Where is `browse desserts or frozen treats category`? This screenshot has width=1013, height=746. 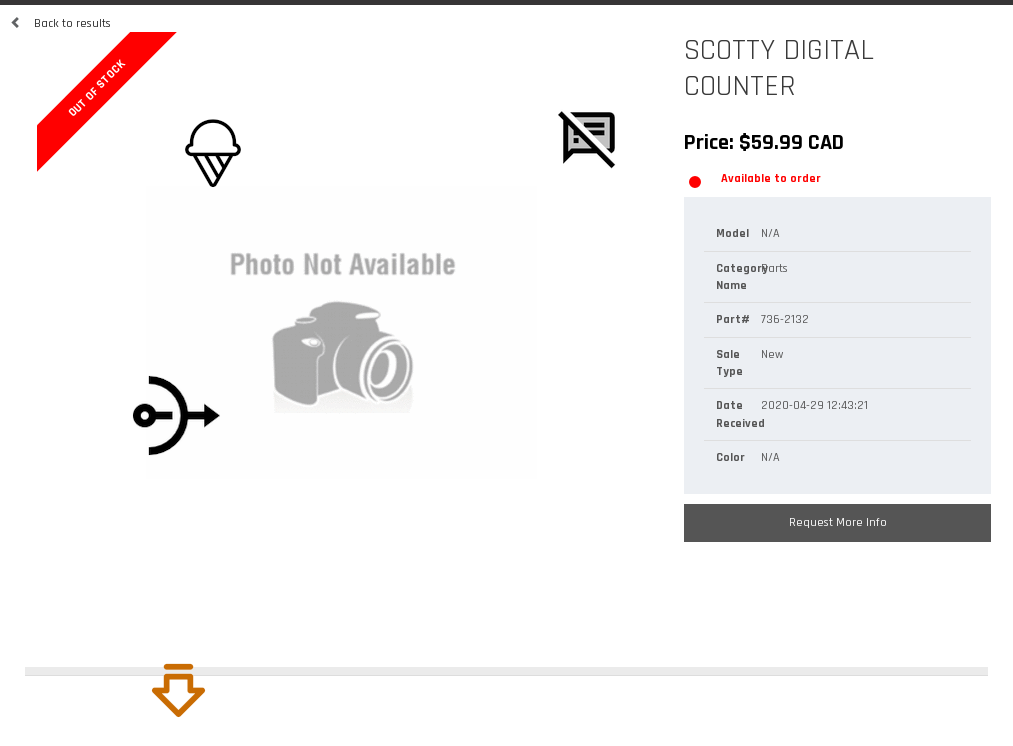 browse desserts or frozen treats category is located at coordinates (213, 152).